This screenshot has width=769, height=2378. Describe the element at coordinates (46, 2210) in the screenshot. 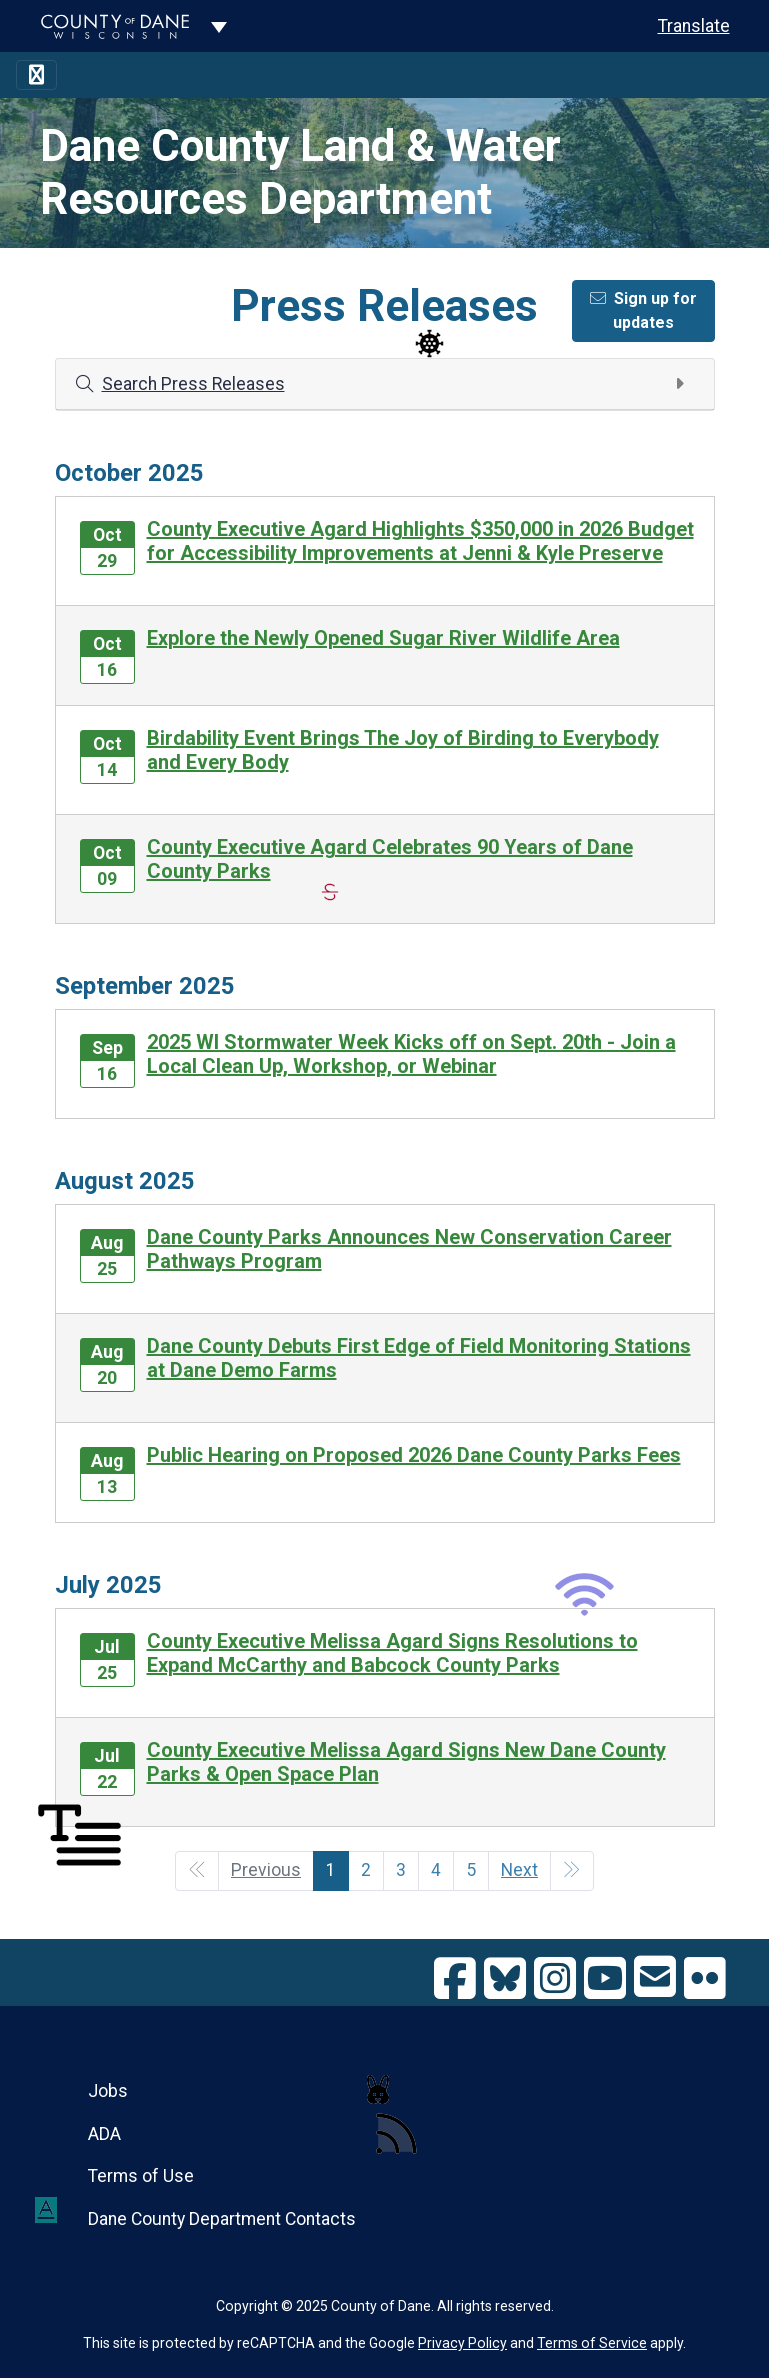

I see `apply underline formatting to text` at that location.